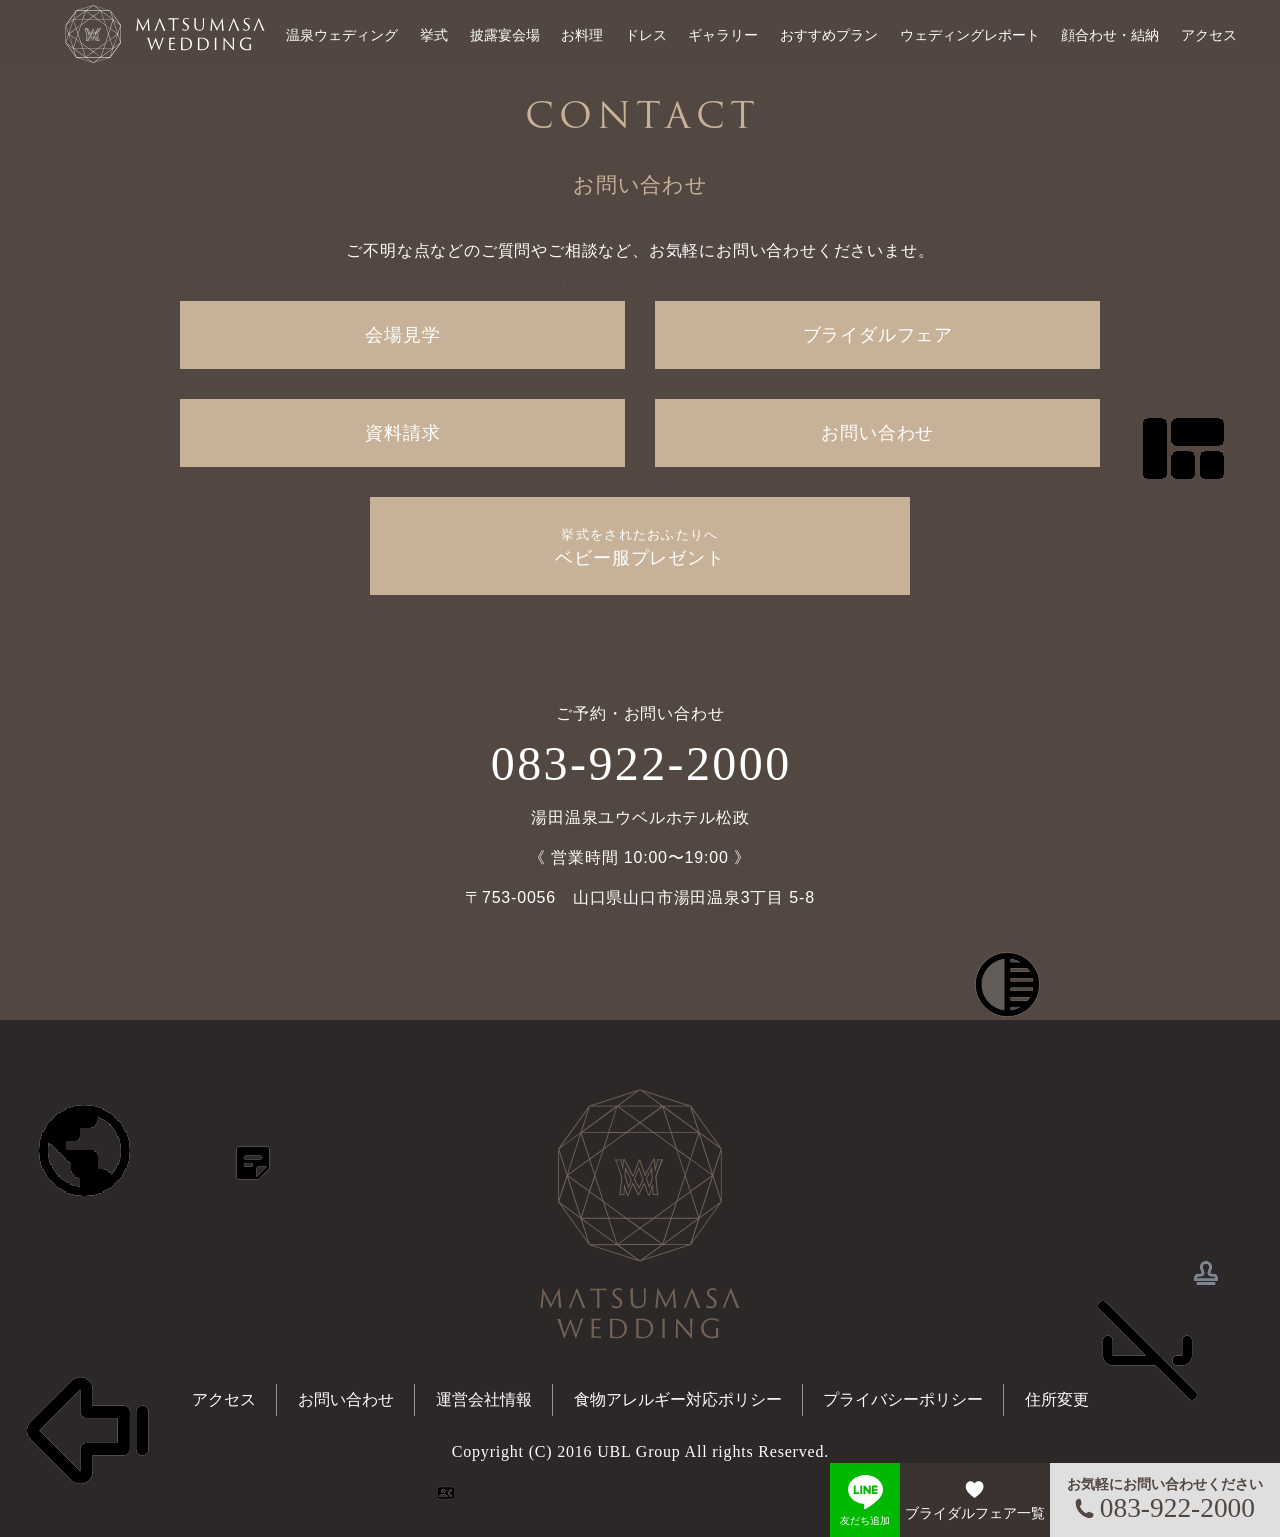  Describe the element at coordinates (84, 1150) in the screenshot. I see `switch to public visibility` at that location.